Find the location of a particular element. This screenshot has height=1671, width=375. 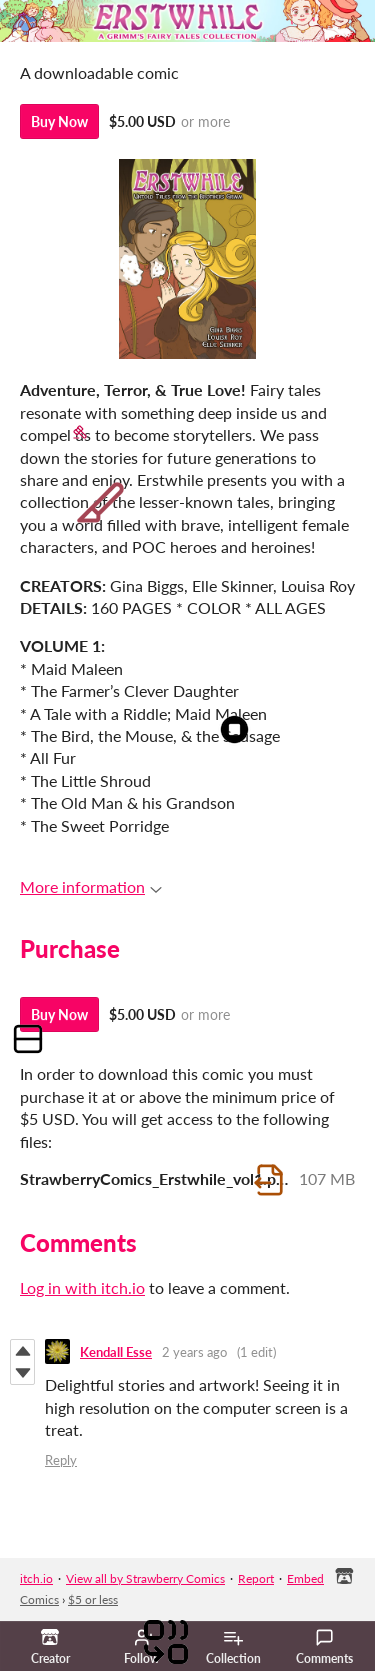

slice or cut selected content is located at coordinates (100, 503).